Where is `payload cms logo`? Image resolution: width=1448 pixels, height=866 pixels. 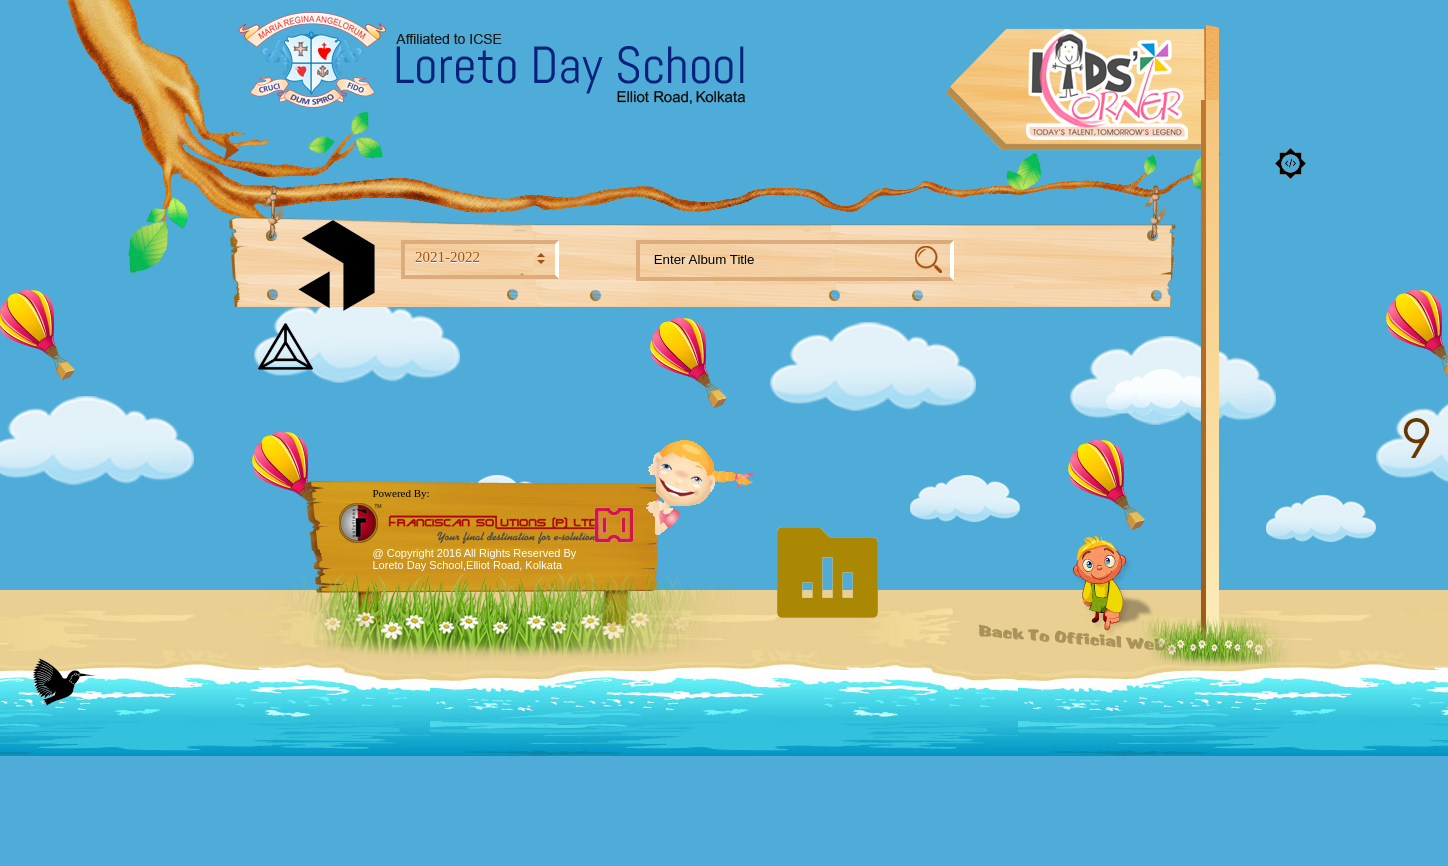 payload cms logo is located at coordinates (336, 265).